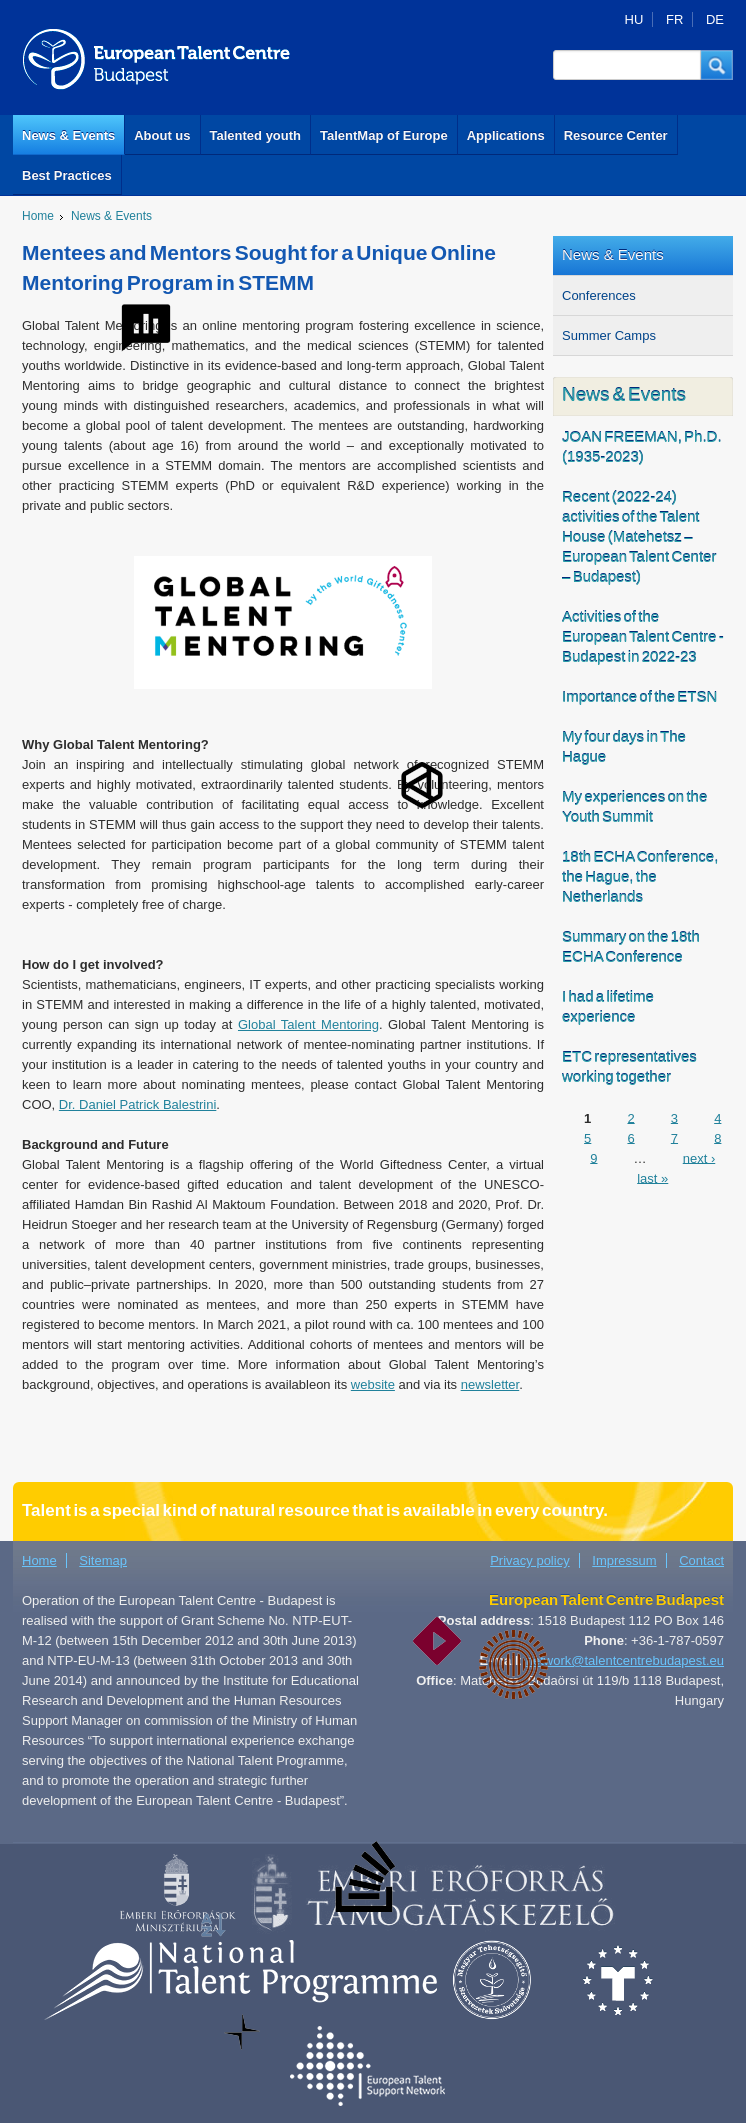 The image size is (746, 2123). What do you see at coordinates (242, 2032) in the screenshot?
I see `polestar electric vehicle brand logo` at bounding box center [242, 2032].